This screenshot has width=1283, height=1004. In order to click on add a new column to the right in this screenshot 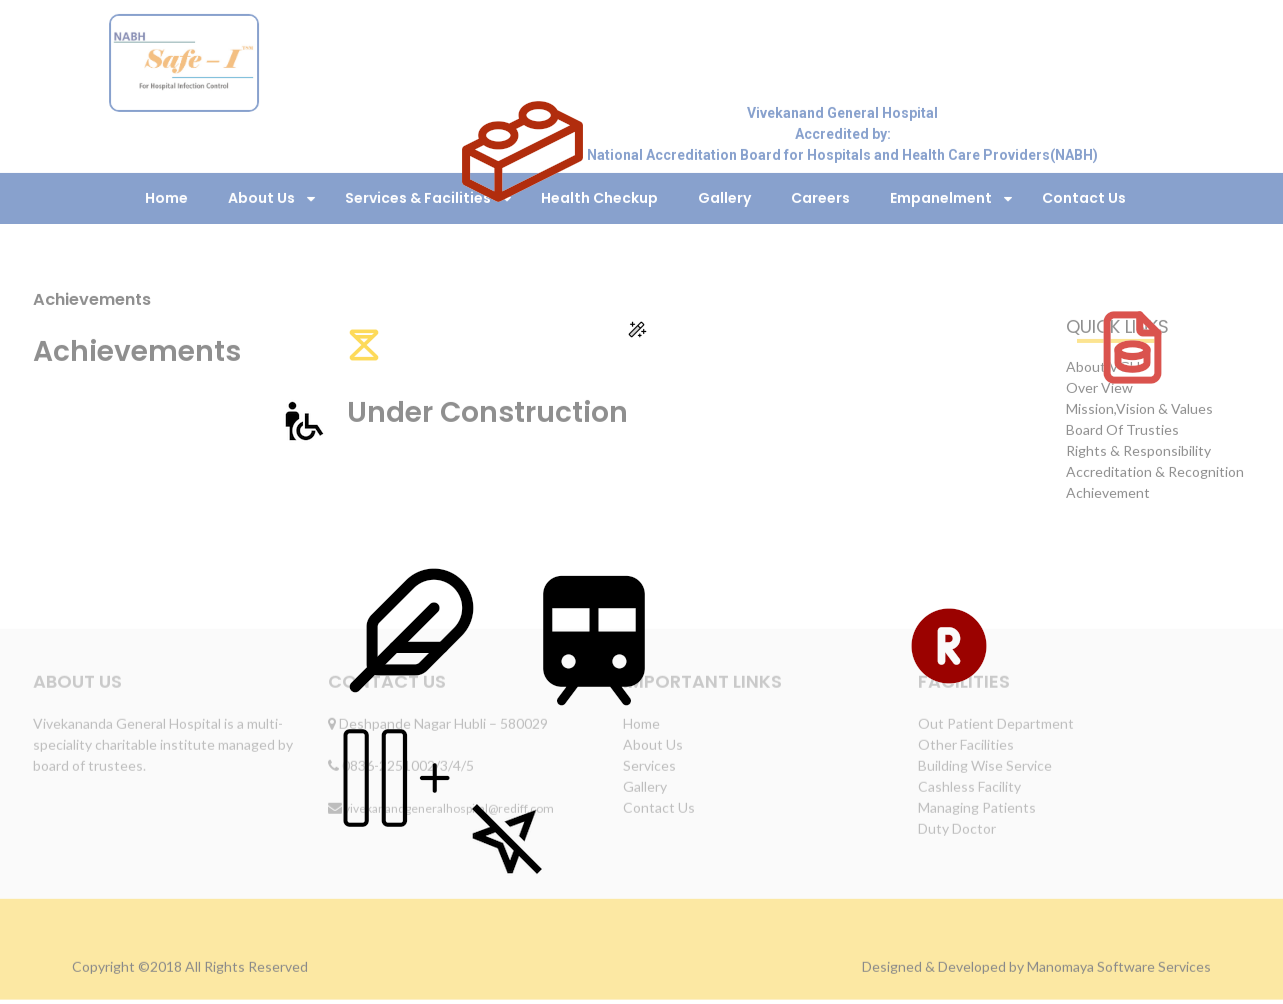, I will do `click(388, 778)`.